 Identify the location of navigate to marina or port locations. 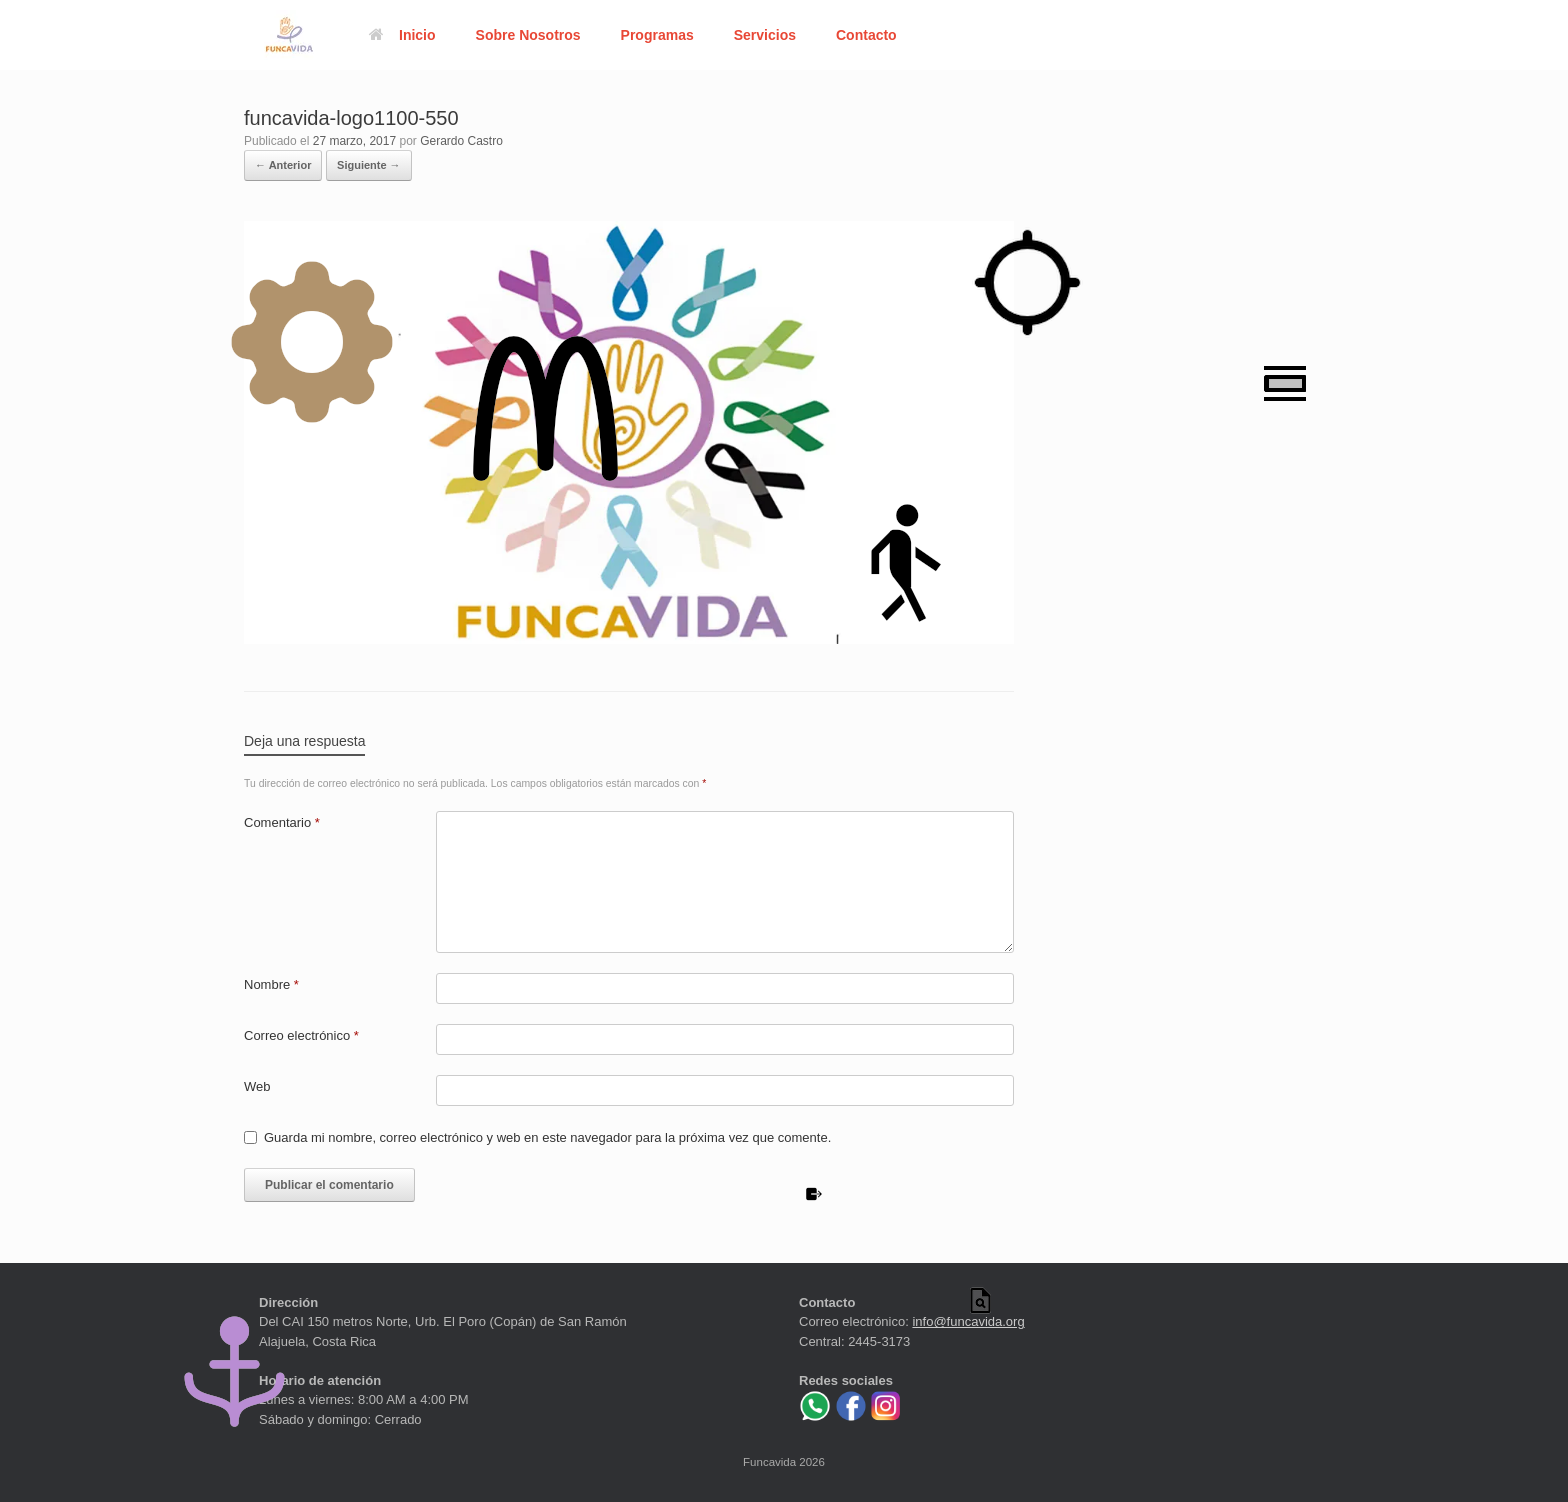
(234, 1368).